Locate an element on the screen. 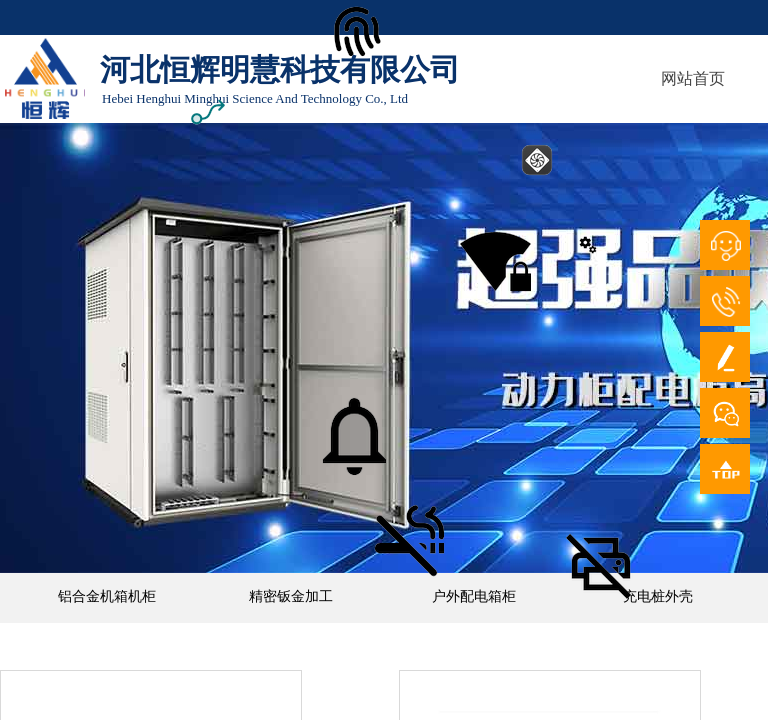  connect to a password-protected wifi network is located at coordinates (495, 261).